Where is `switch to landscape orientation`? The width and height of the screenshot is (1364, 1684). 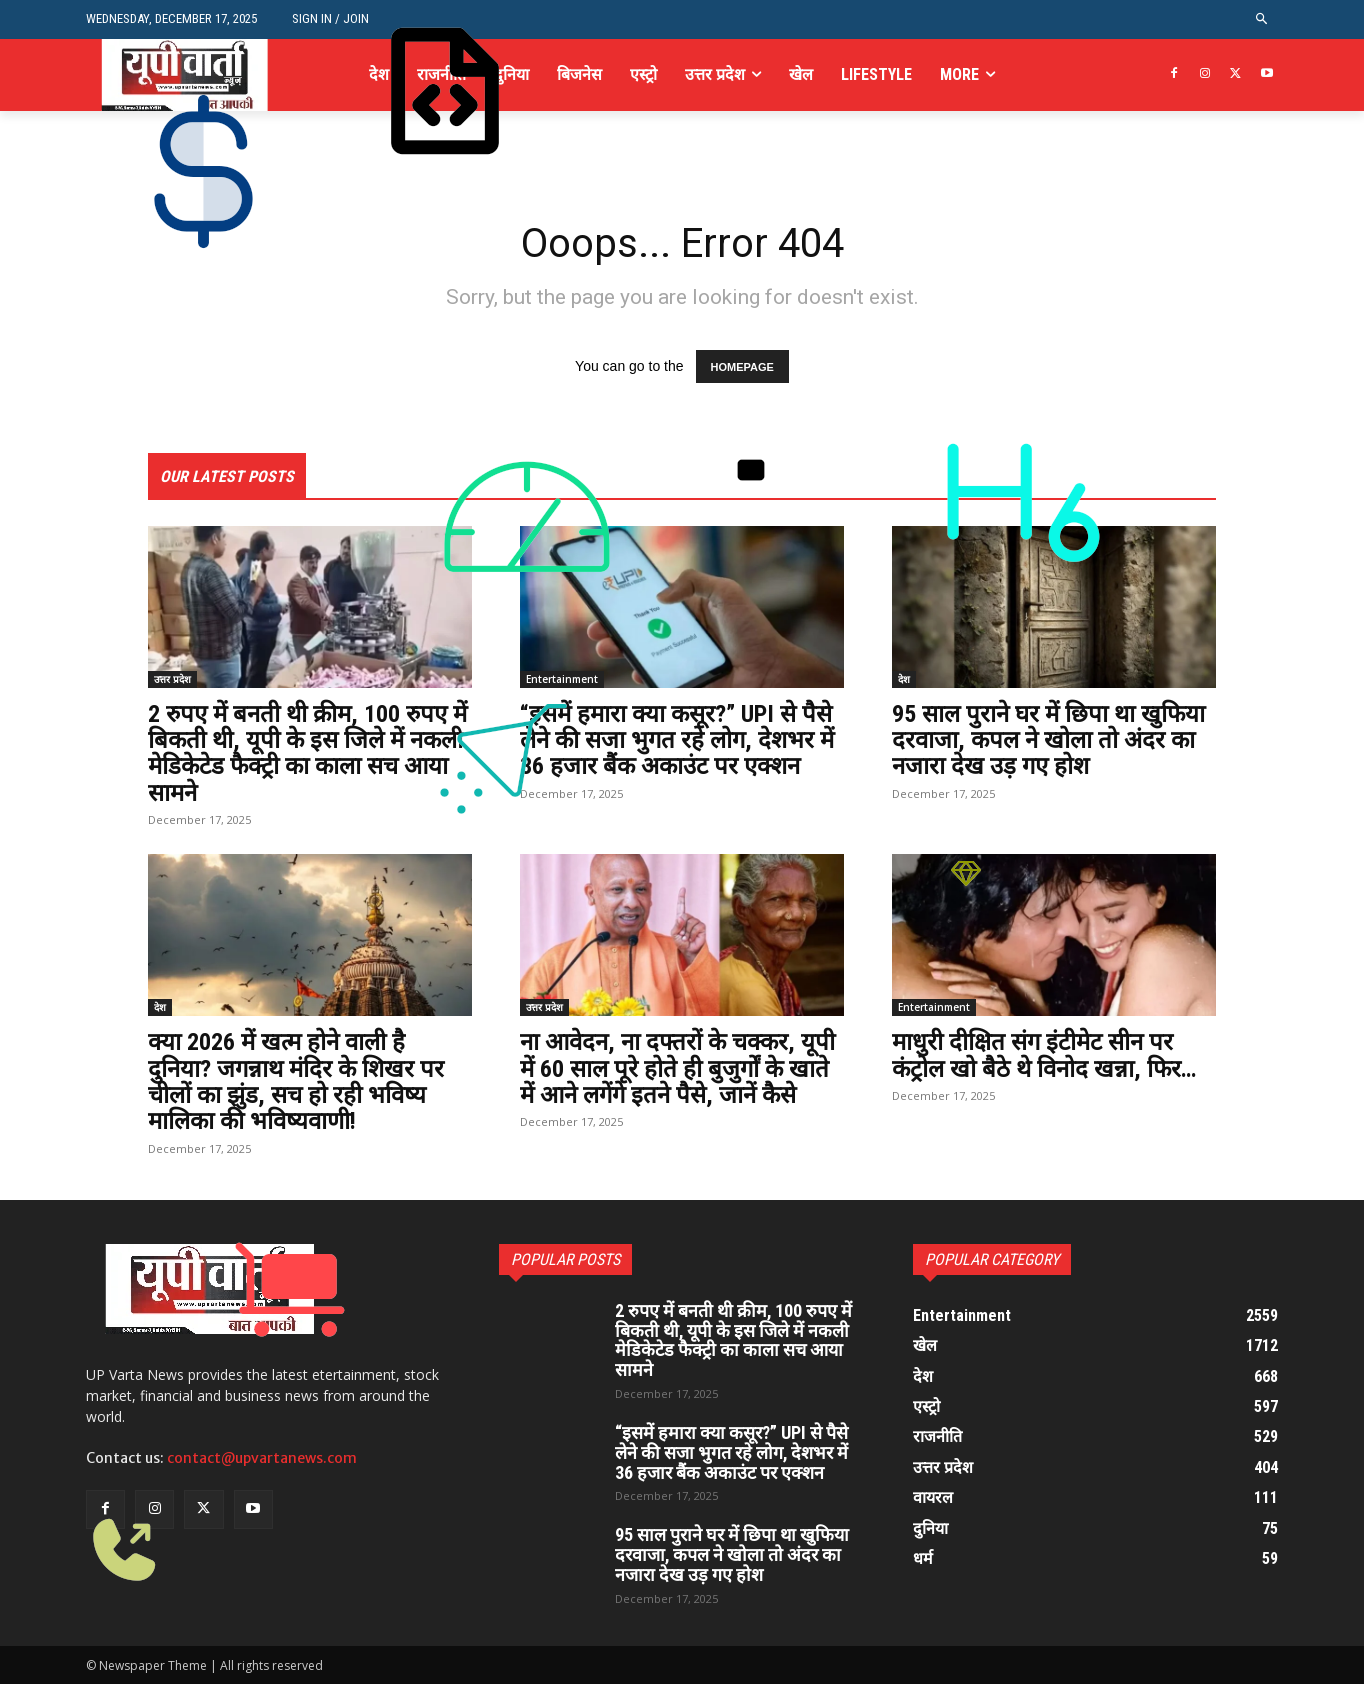 switch to landscape orientation is located at coordinates (751, 470).